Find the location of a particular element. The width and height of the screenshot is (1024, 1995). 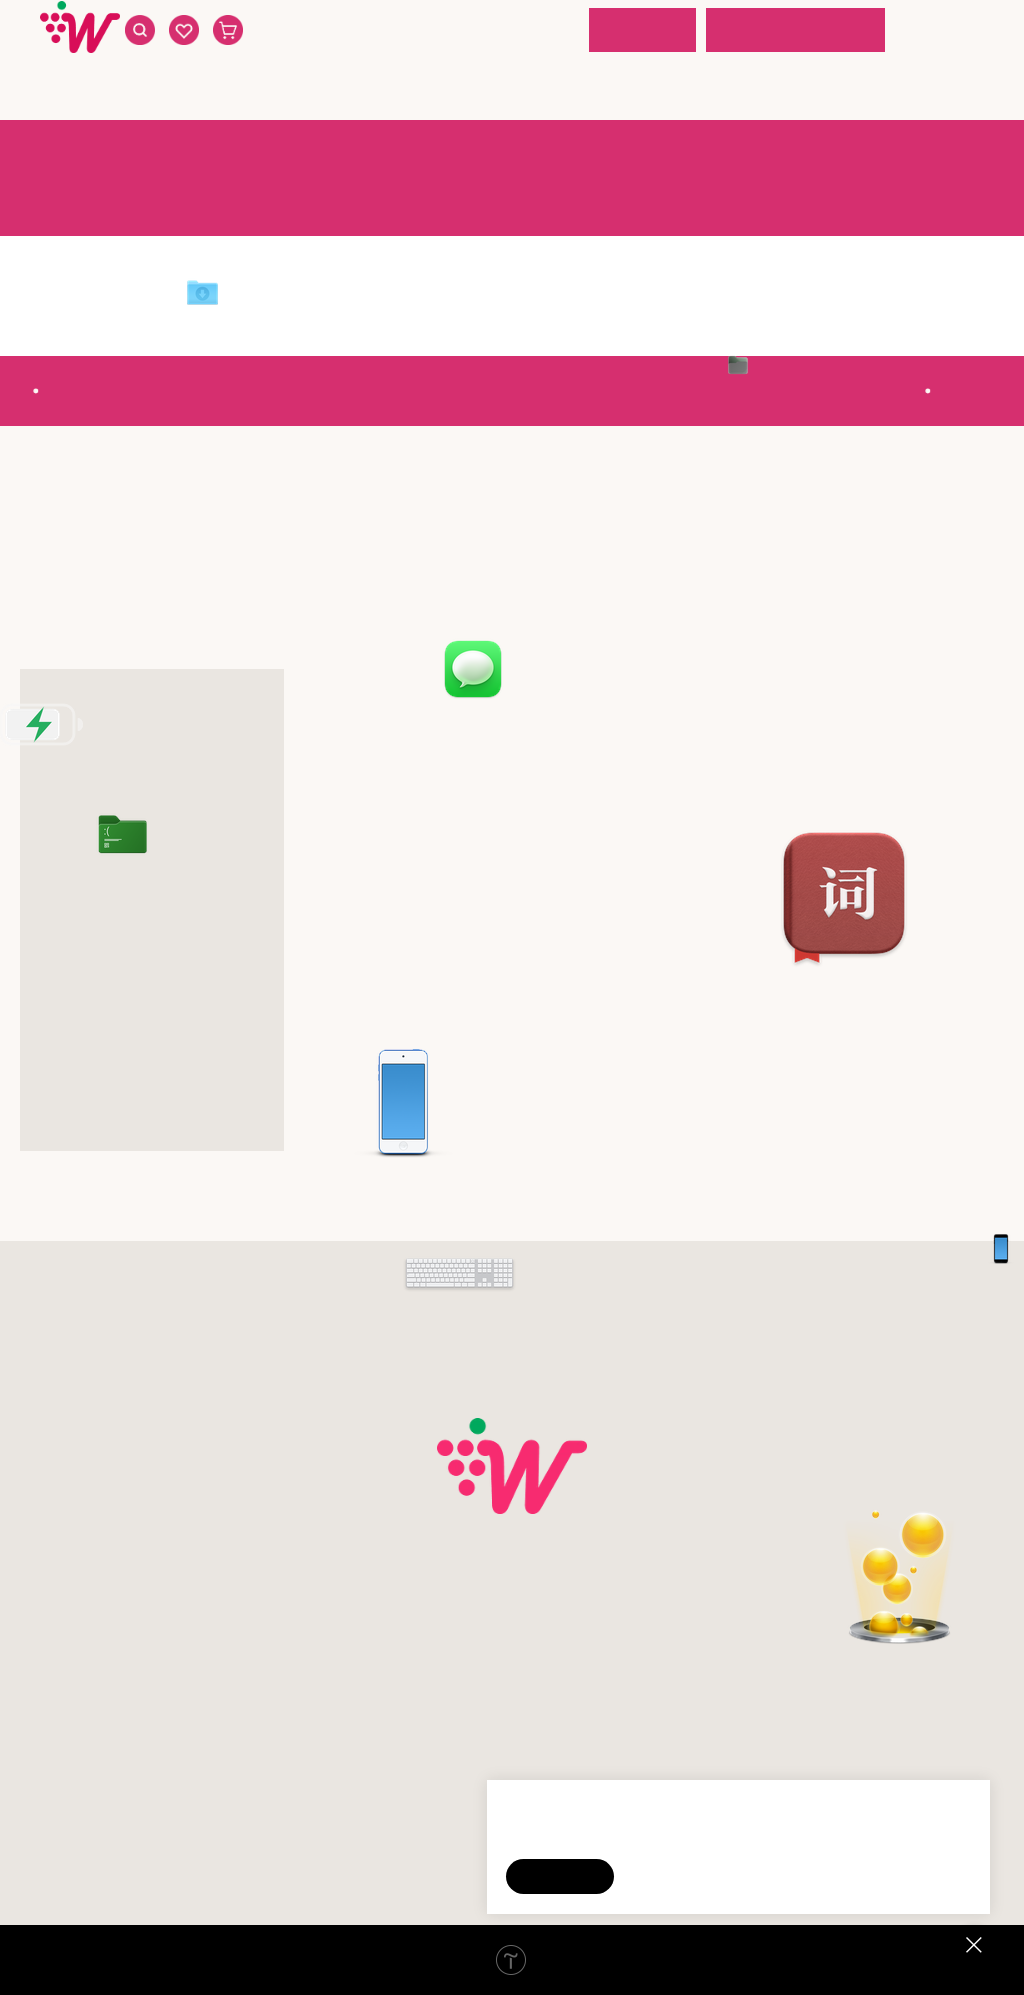

connect a wireless keyboard via bluetooth is located at coordinates (459, 1272).